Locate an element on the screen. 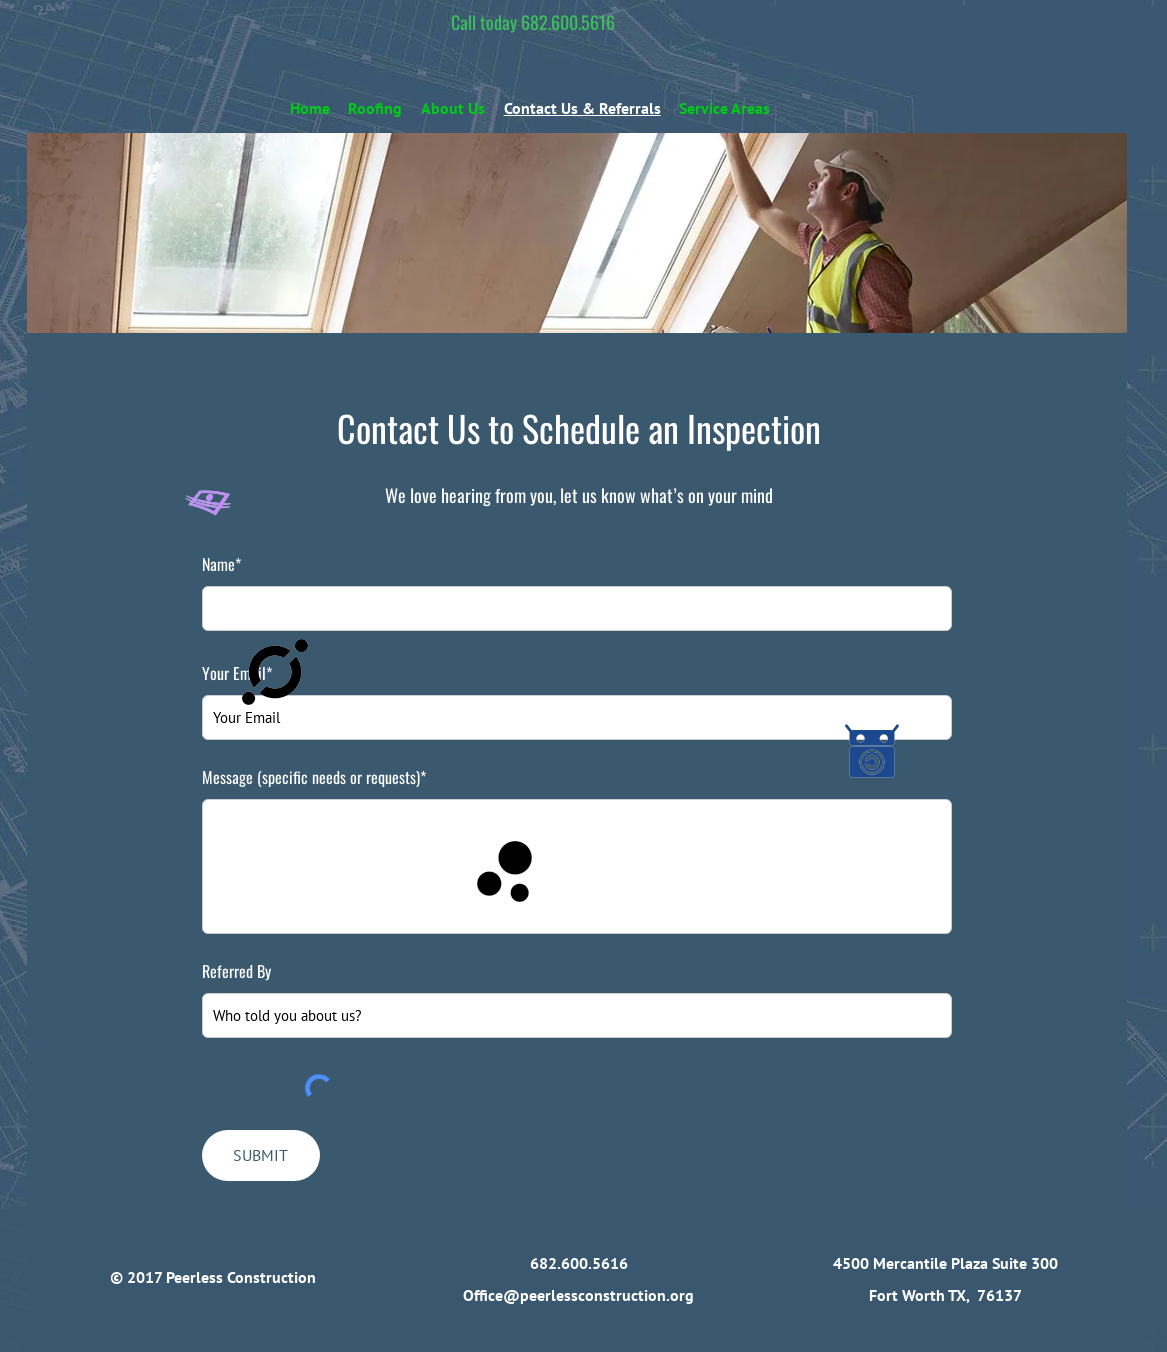 The width and height of the screenshot is (1167, 1352). view bubble chart data visualization is located at coordinates (507, 871).